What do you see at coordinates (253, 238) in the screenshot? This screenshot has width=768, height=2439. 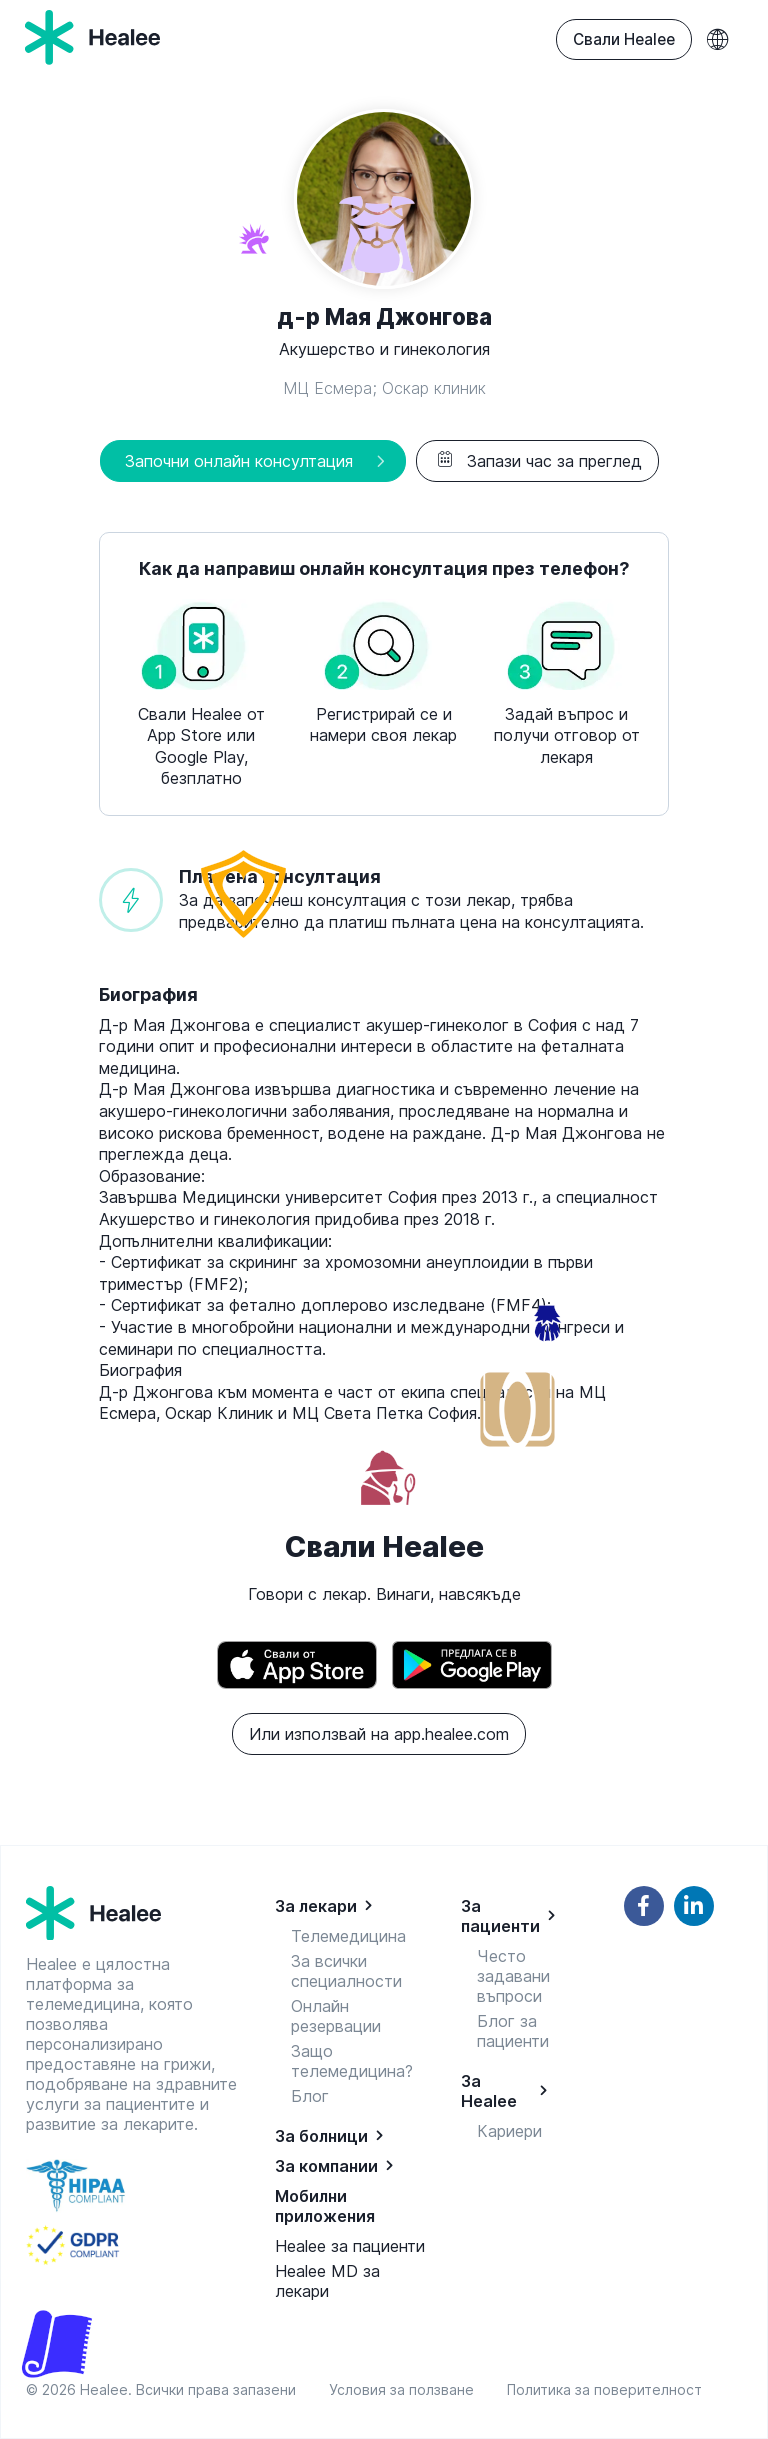 I see `indicates back pain or spinal discomfort` at bounding box center [253, 238].